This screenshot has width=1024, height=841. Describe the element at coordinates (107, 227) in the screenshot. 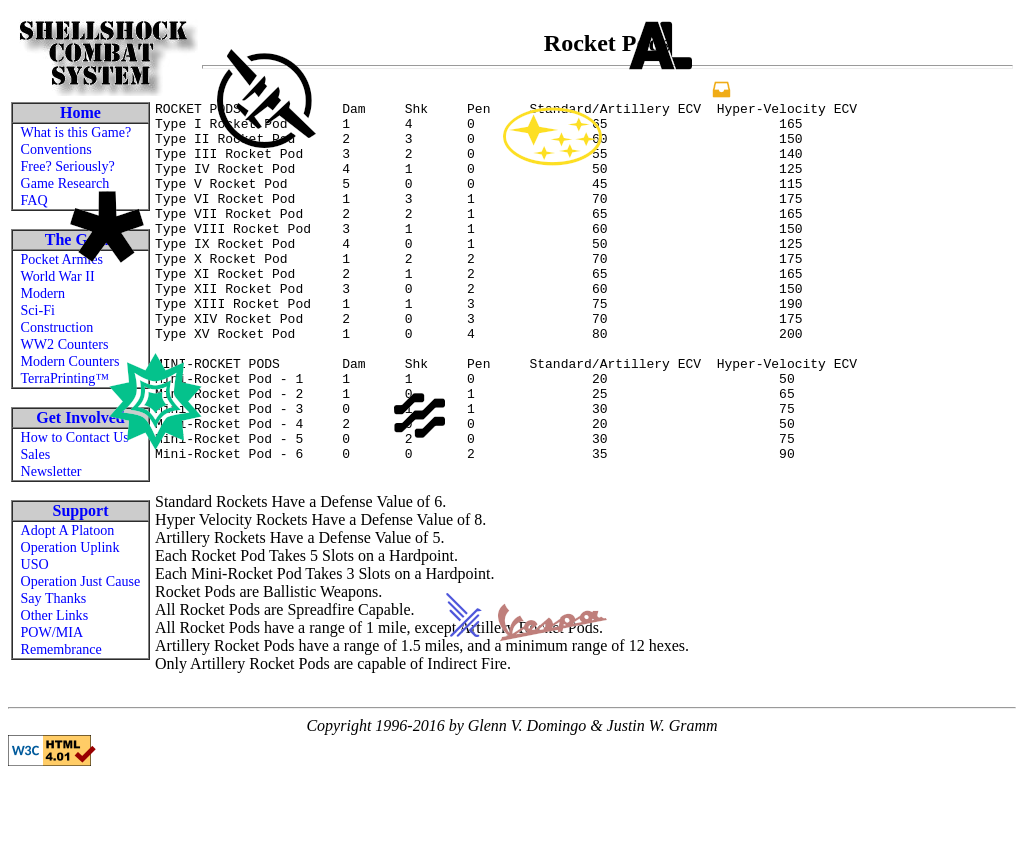

I see `diaspora social network logo` at that location.